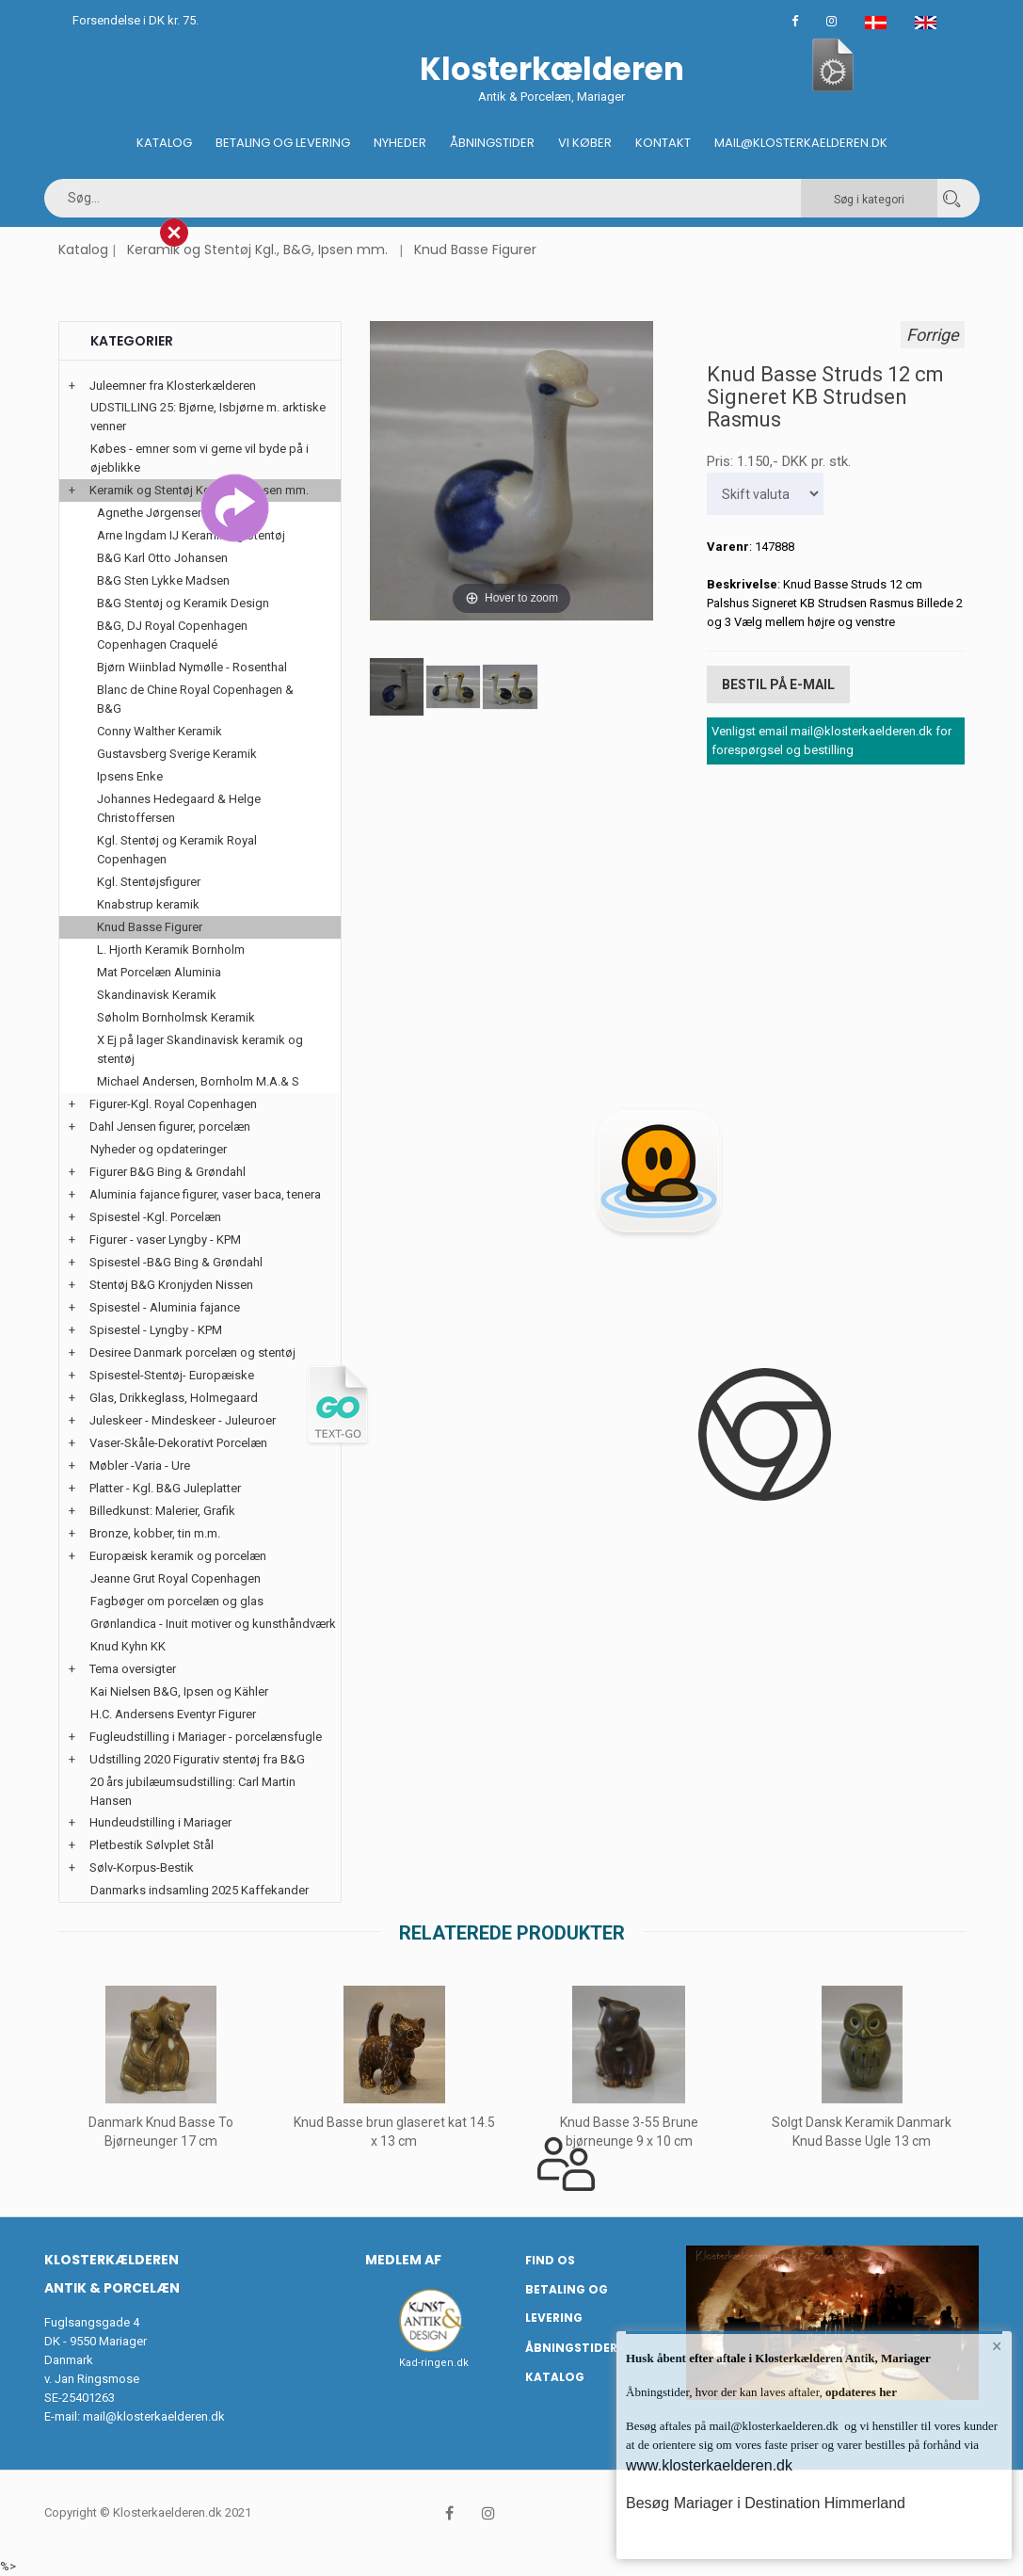 This screenshot has width=1023, height=2576. What do you see at coordinates (338, 1406) in the screenshot?
I see `a go programming language source file` at bounding box center [338, 1406].